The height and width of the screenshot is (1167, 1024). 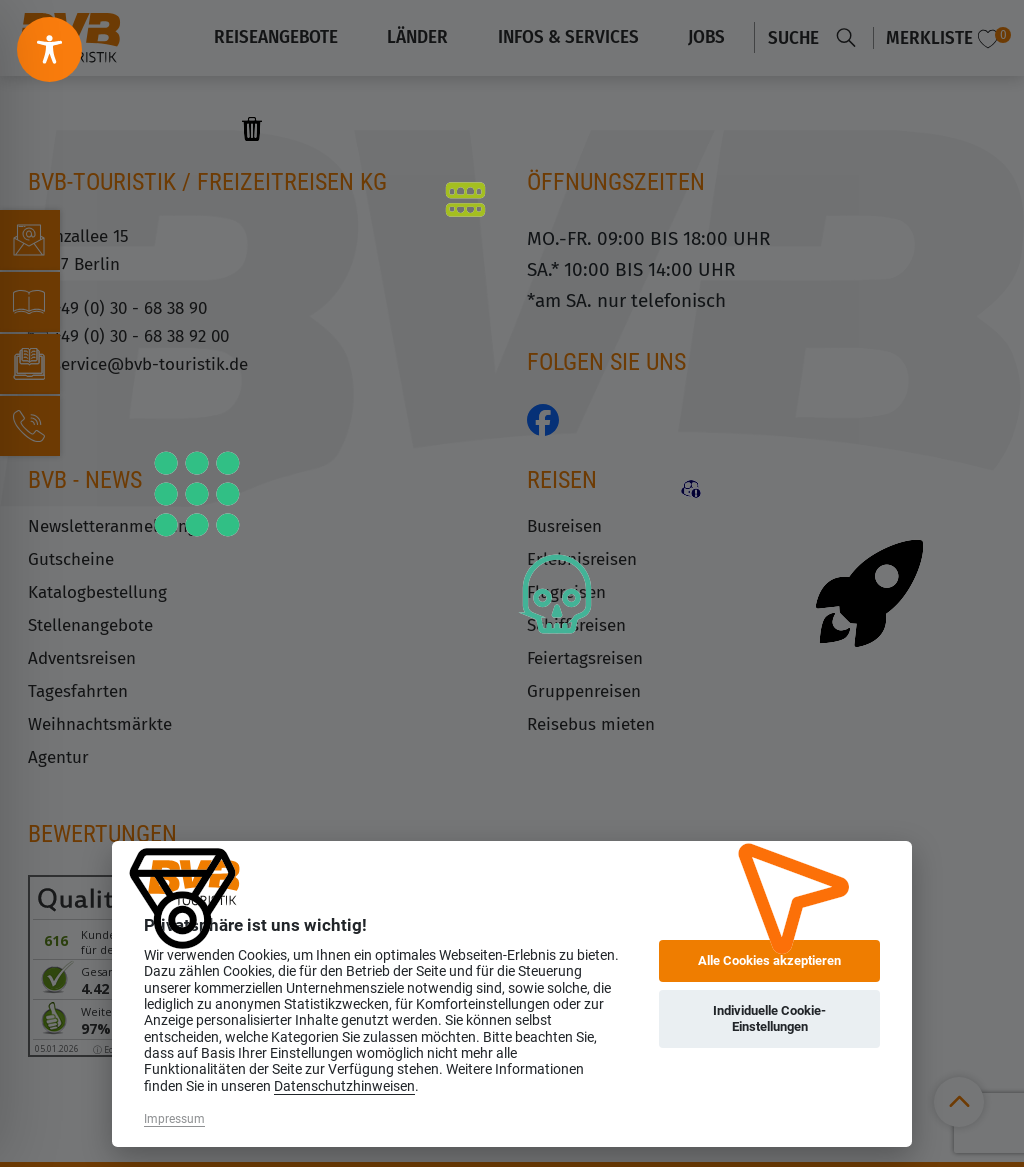 I want to click on launch or deploy an application, so click(x=869, y=593).